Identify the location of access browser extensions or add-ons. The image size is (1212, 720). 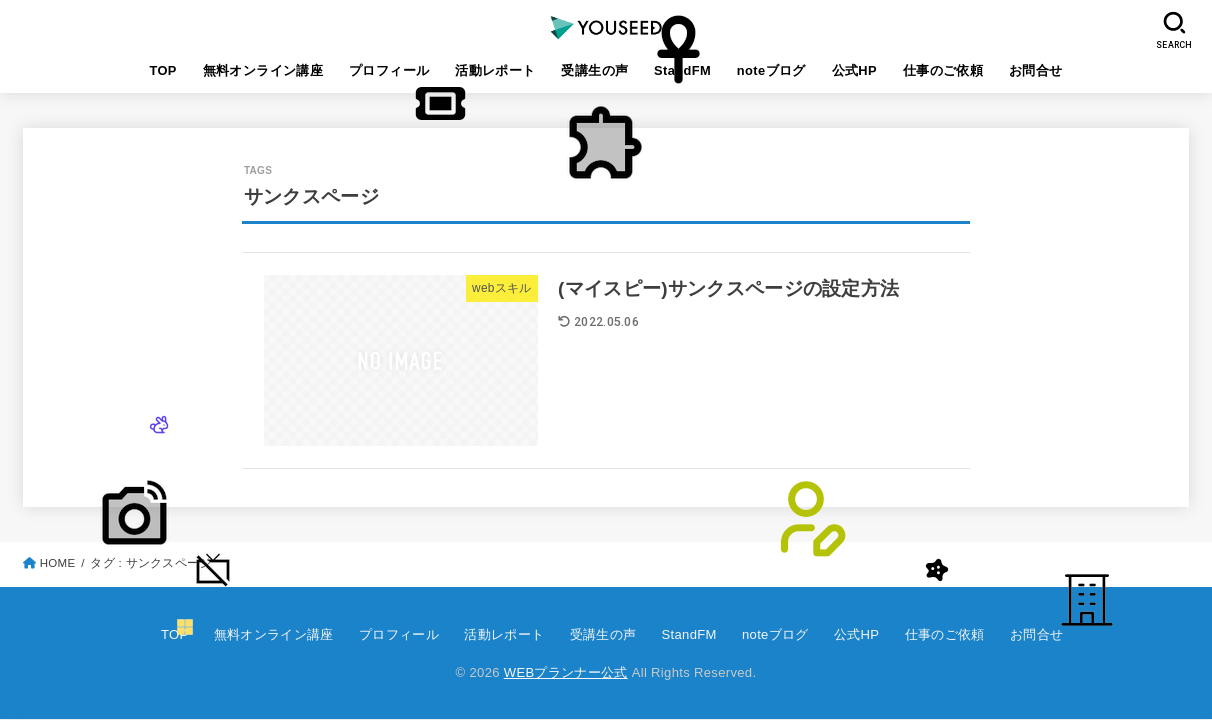
(606, 141).